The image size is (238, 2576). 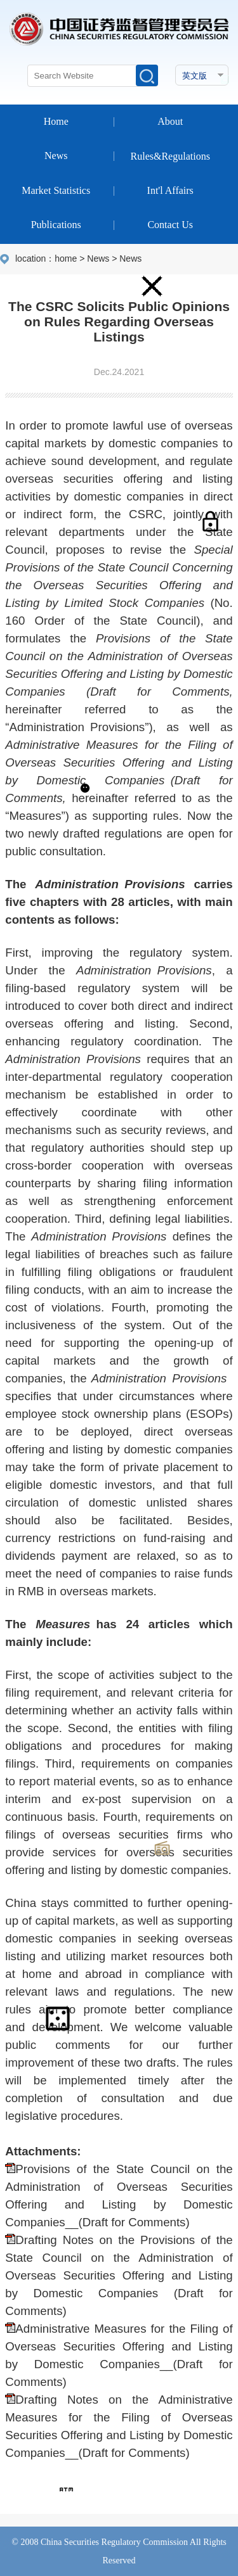 What do you see at coordinates (85, 788) in the screenshot?
I see `indicates a neutral or no-opinion response` at bounding box center [85, 788].